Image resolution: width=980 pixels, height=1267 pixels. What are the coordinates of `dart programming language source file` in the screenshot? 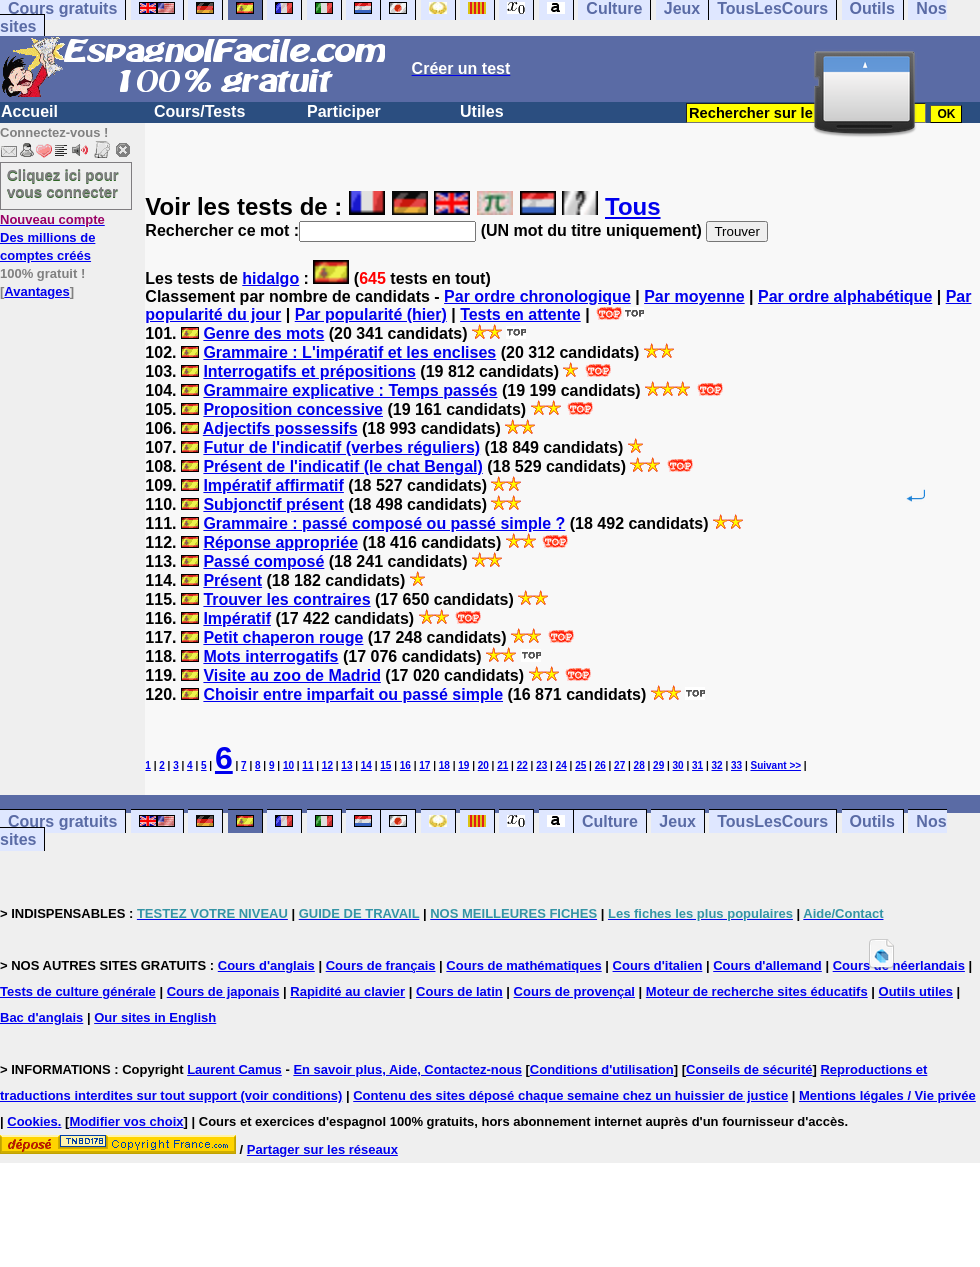 It's located at (881, 953).